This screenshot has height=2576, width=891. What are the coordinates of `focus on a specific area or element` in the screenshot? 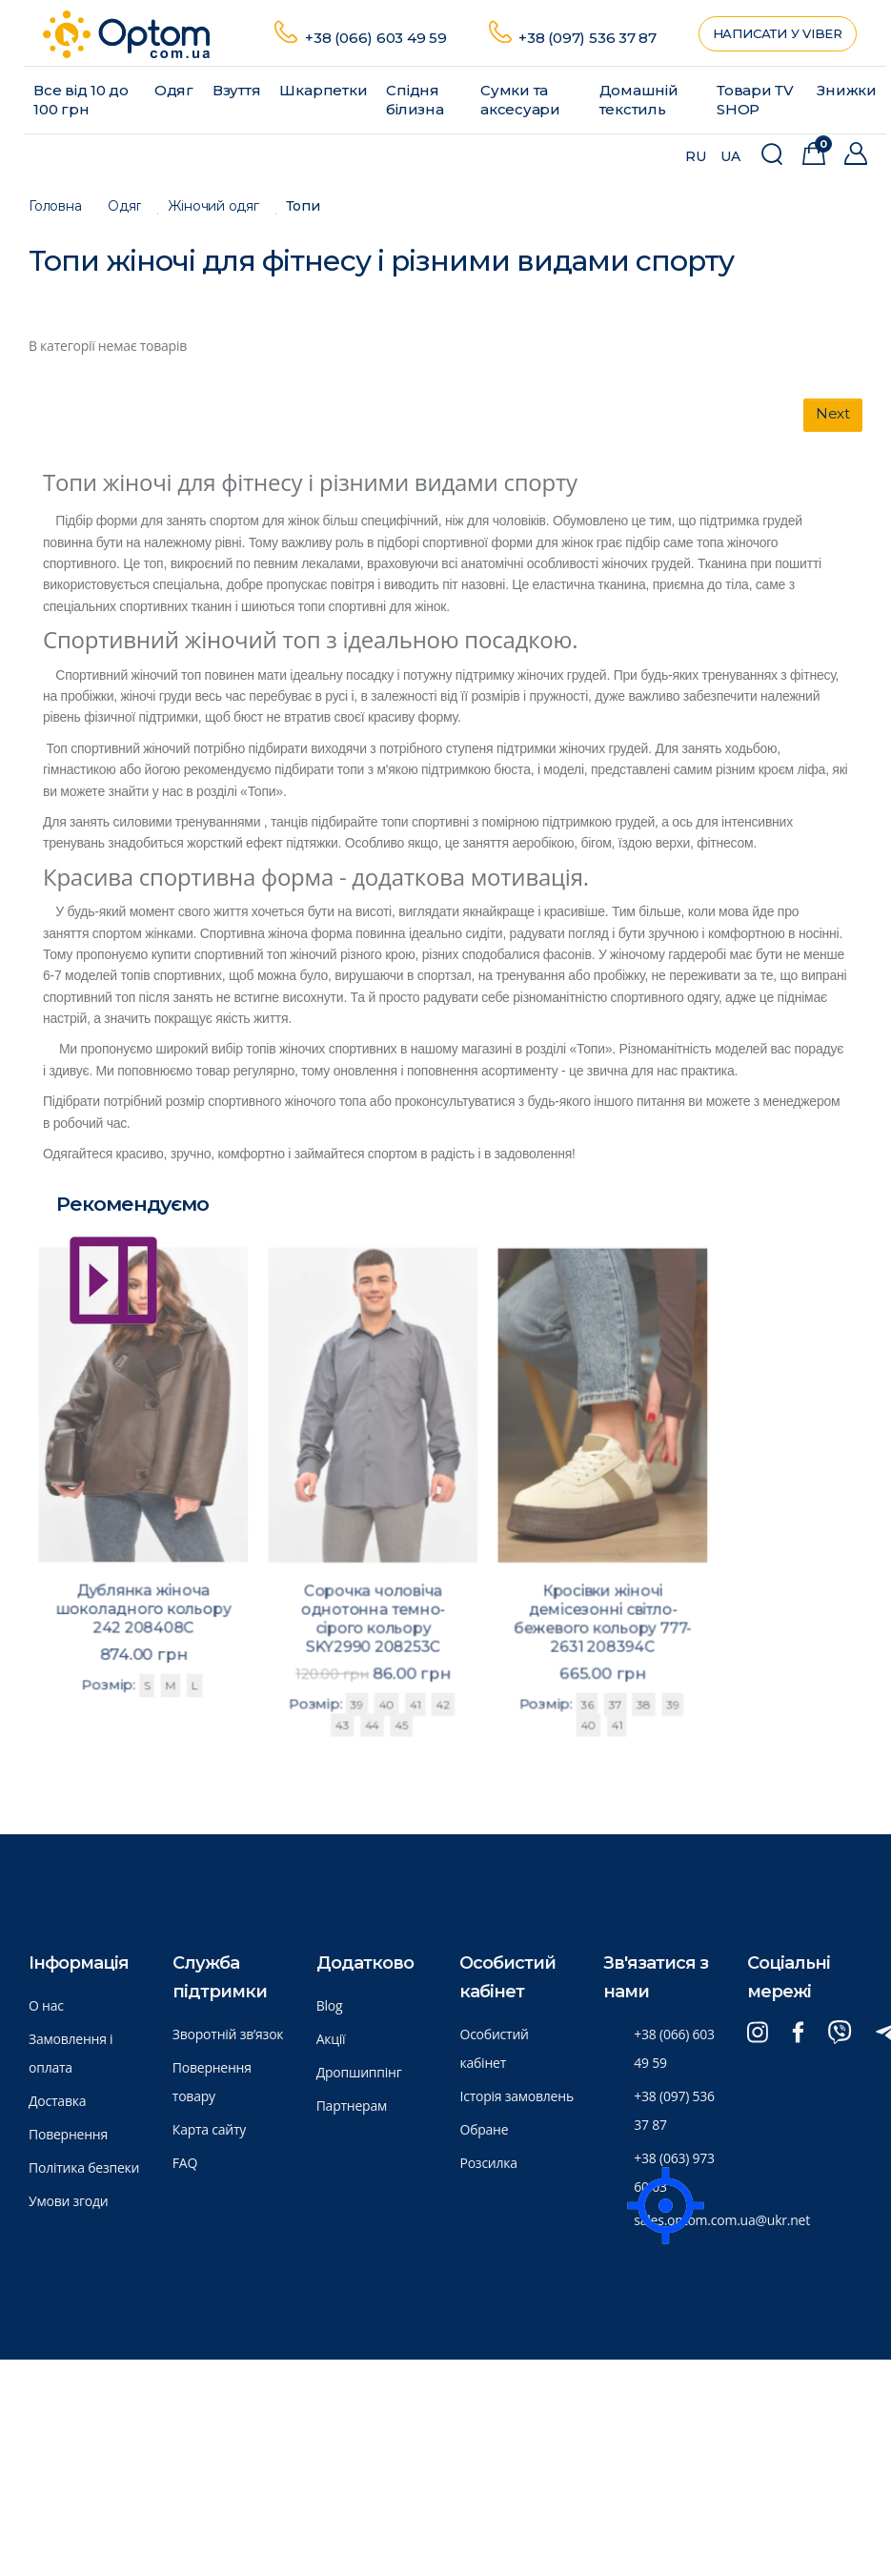 It's located at (665, 2205).